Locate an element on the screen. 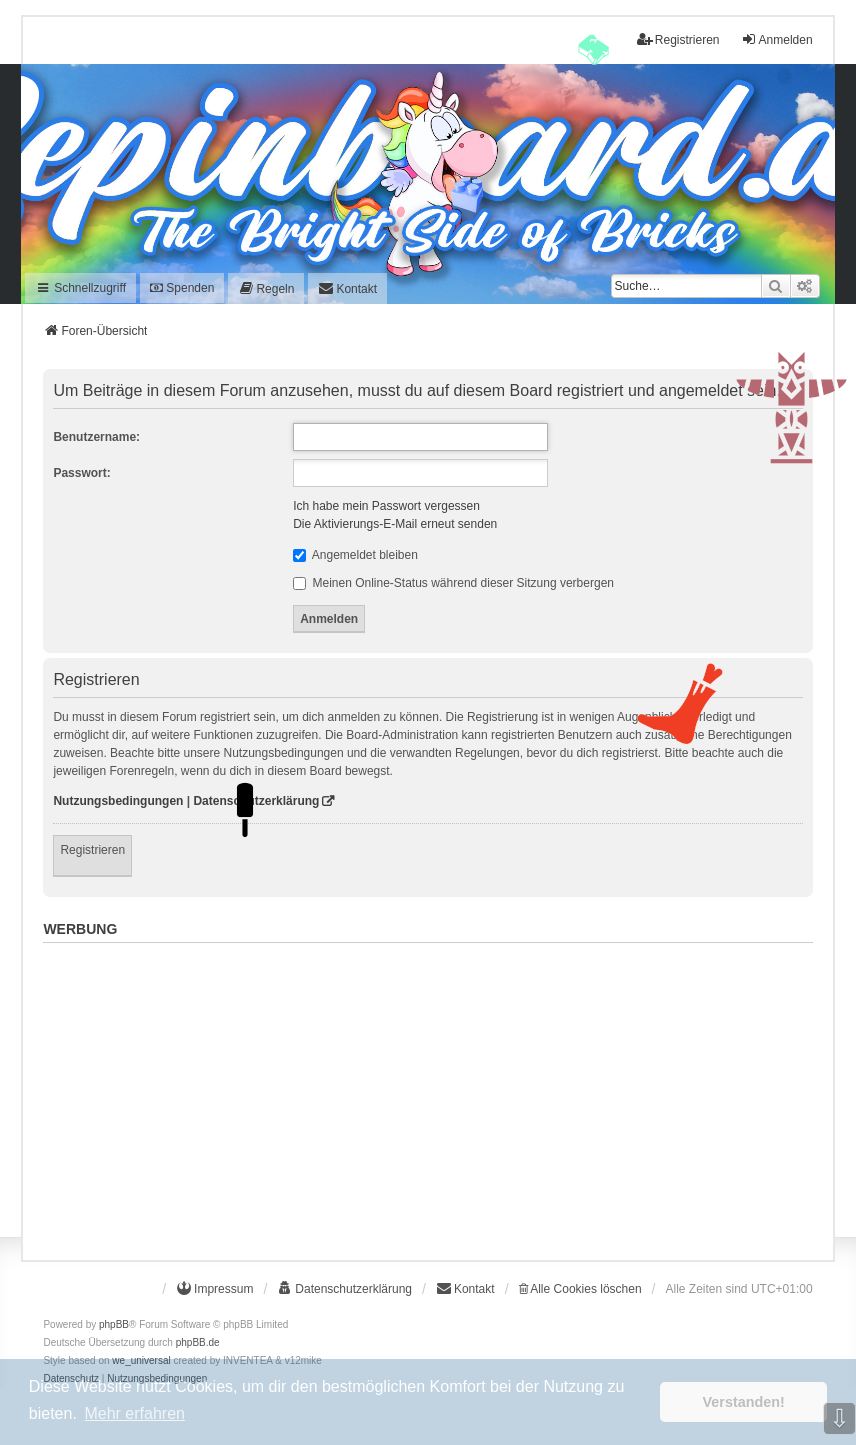  indicates character injury or damage state is located at coordinates (681, 702).